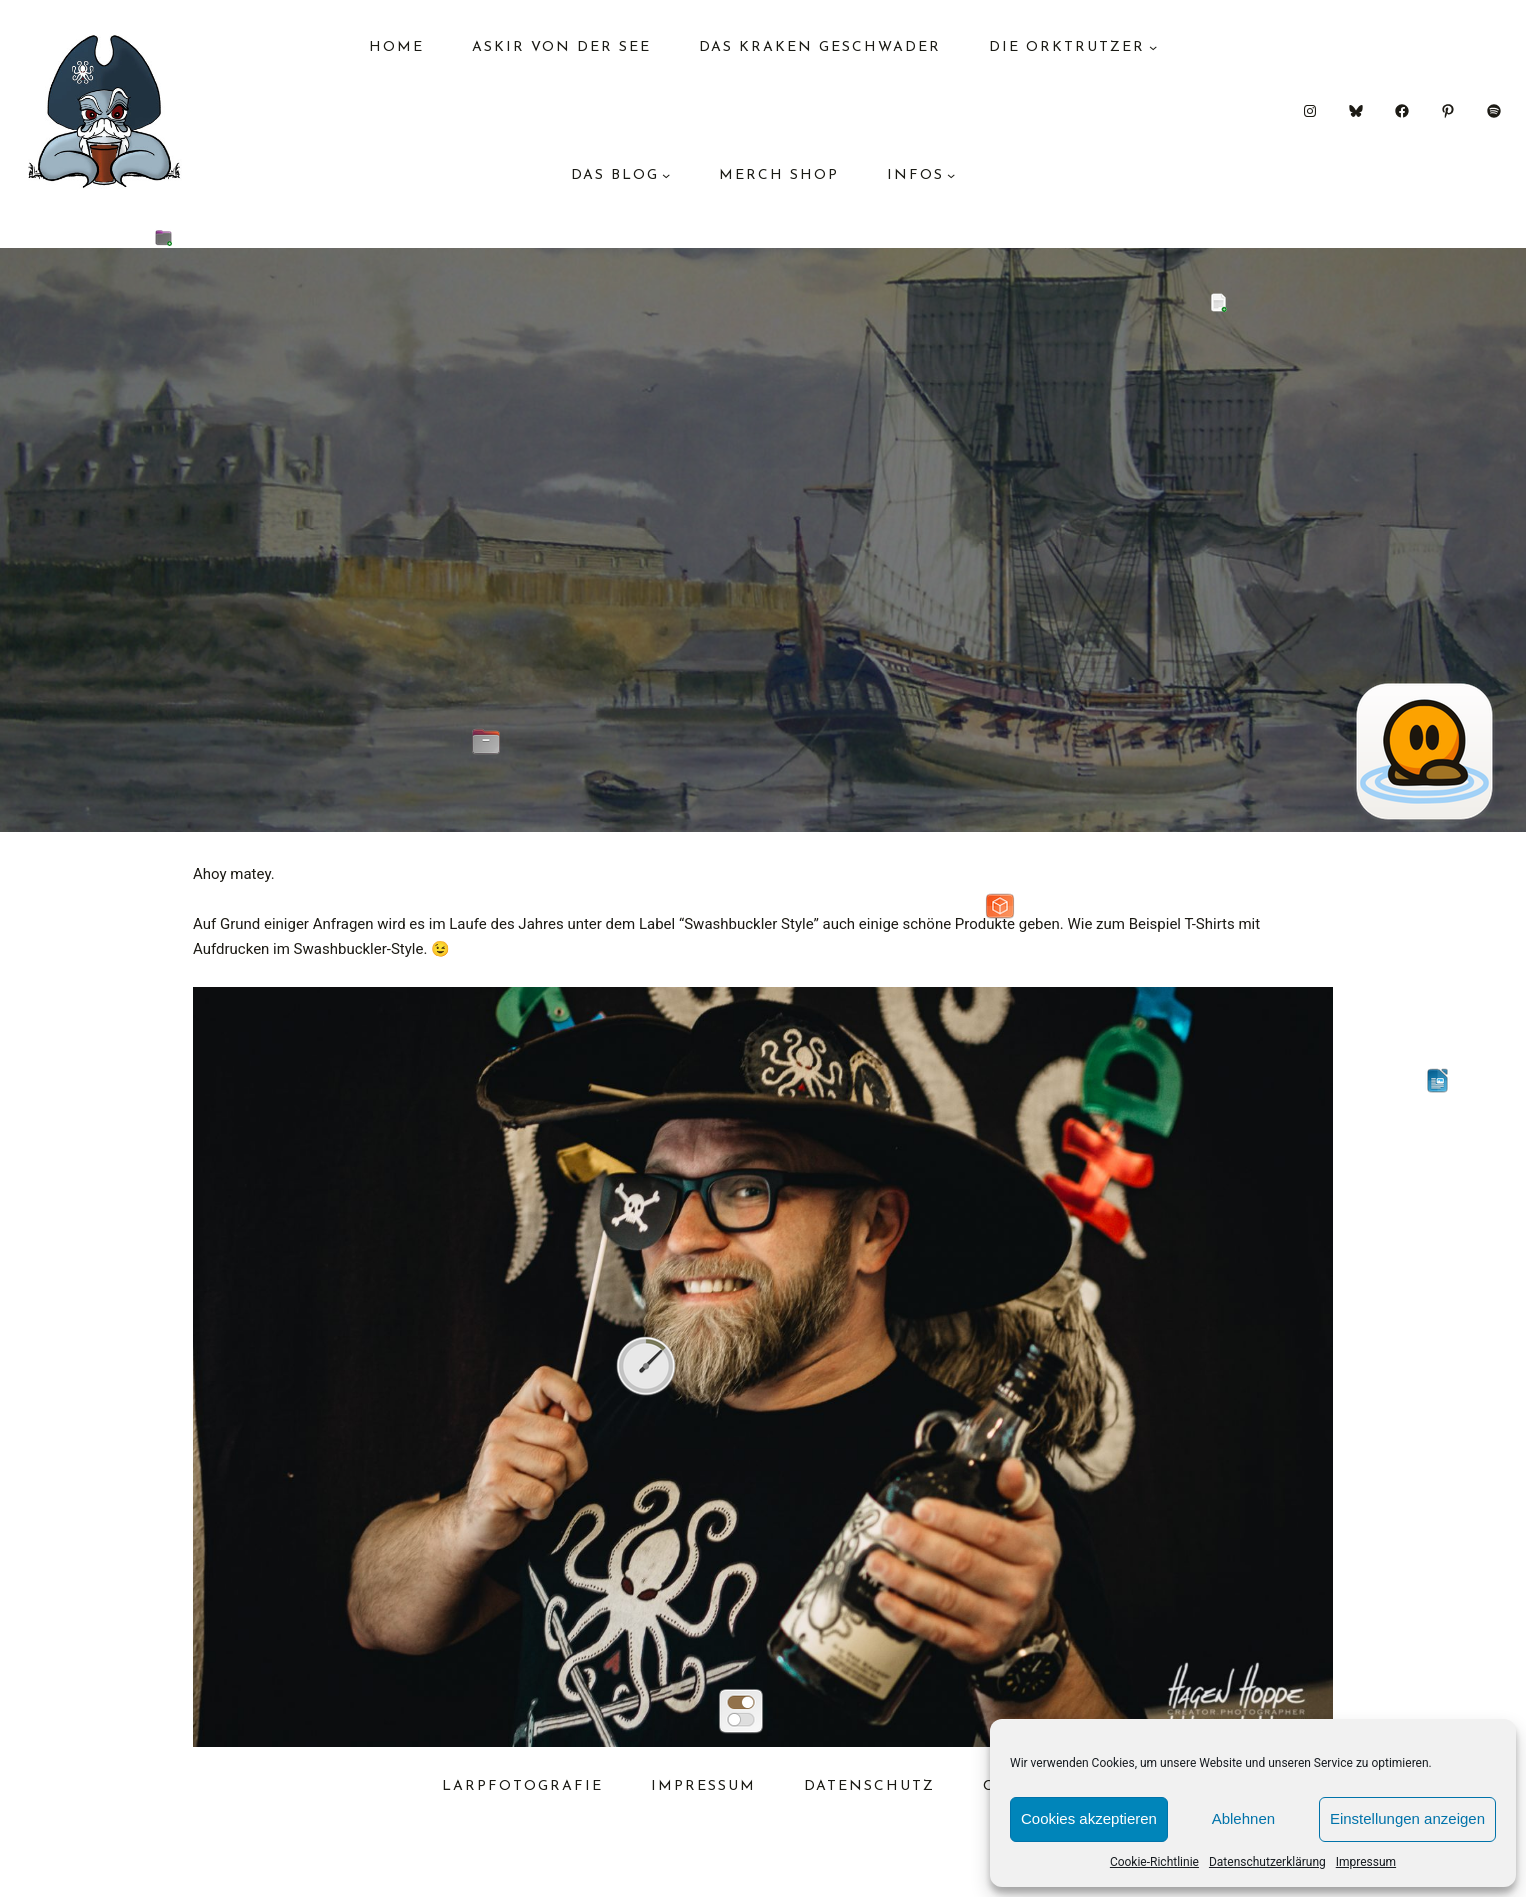 This screenshot has height=1897, width=1526. Describe the element at coordinates (486, 741) in the screenshot. I see `open the file manager application` at that location.